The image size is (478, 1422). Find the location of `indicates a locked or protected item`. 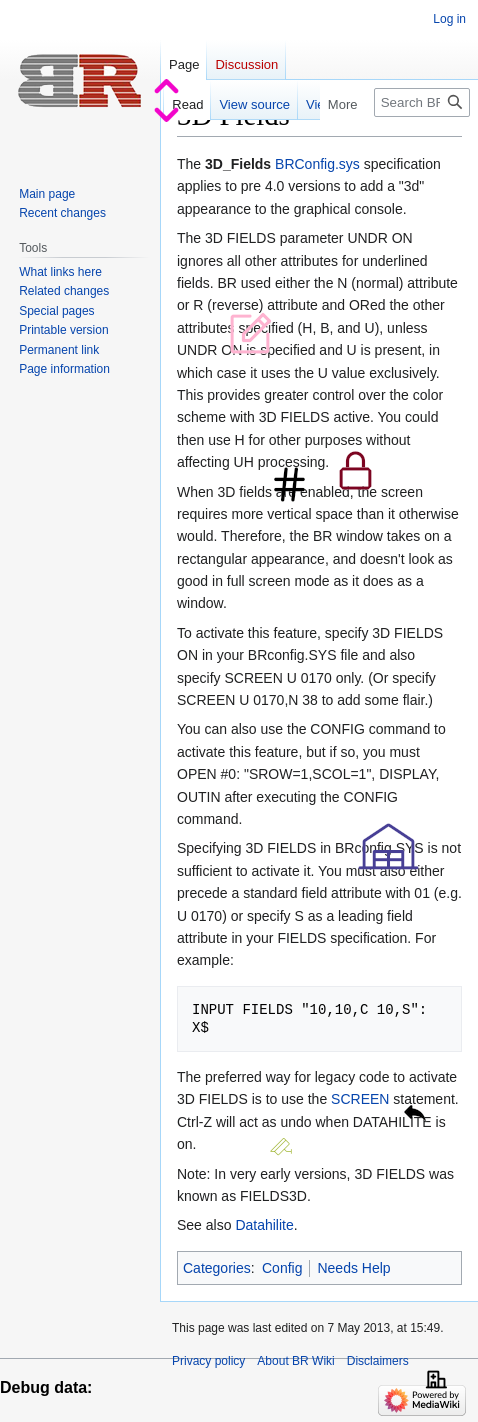

indicates a locked or protected item is located at coordinates (355, 470).